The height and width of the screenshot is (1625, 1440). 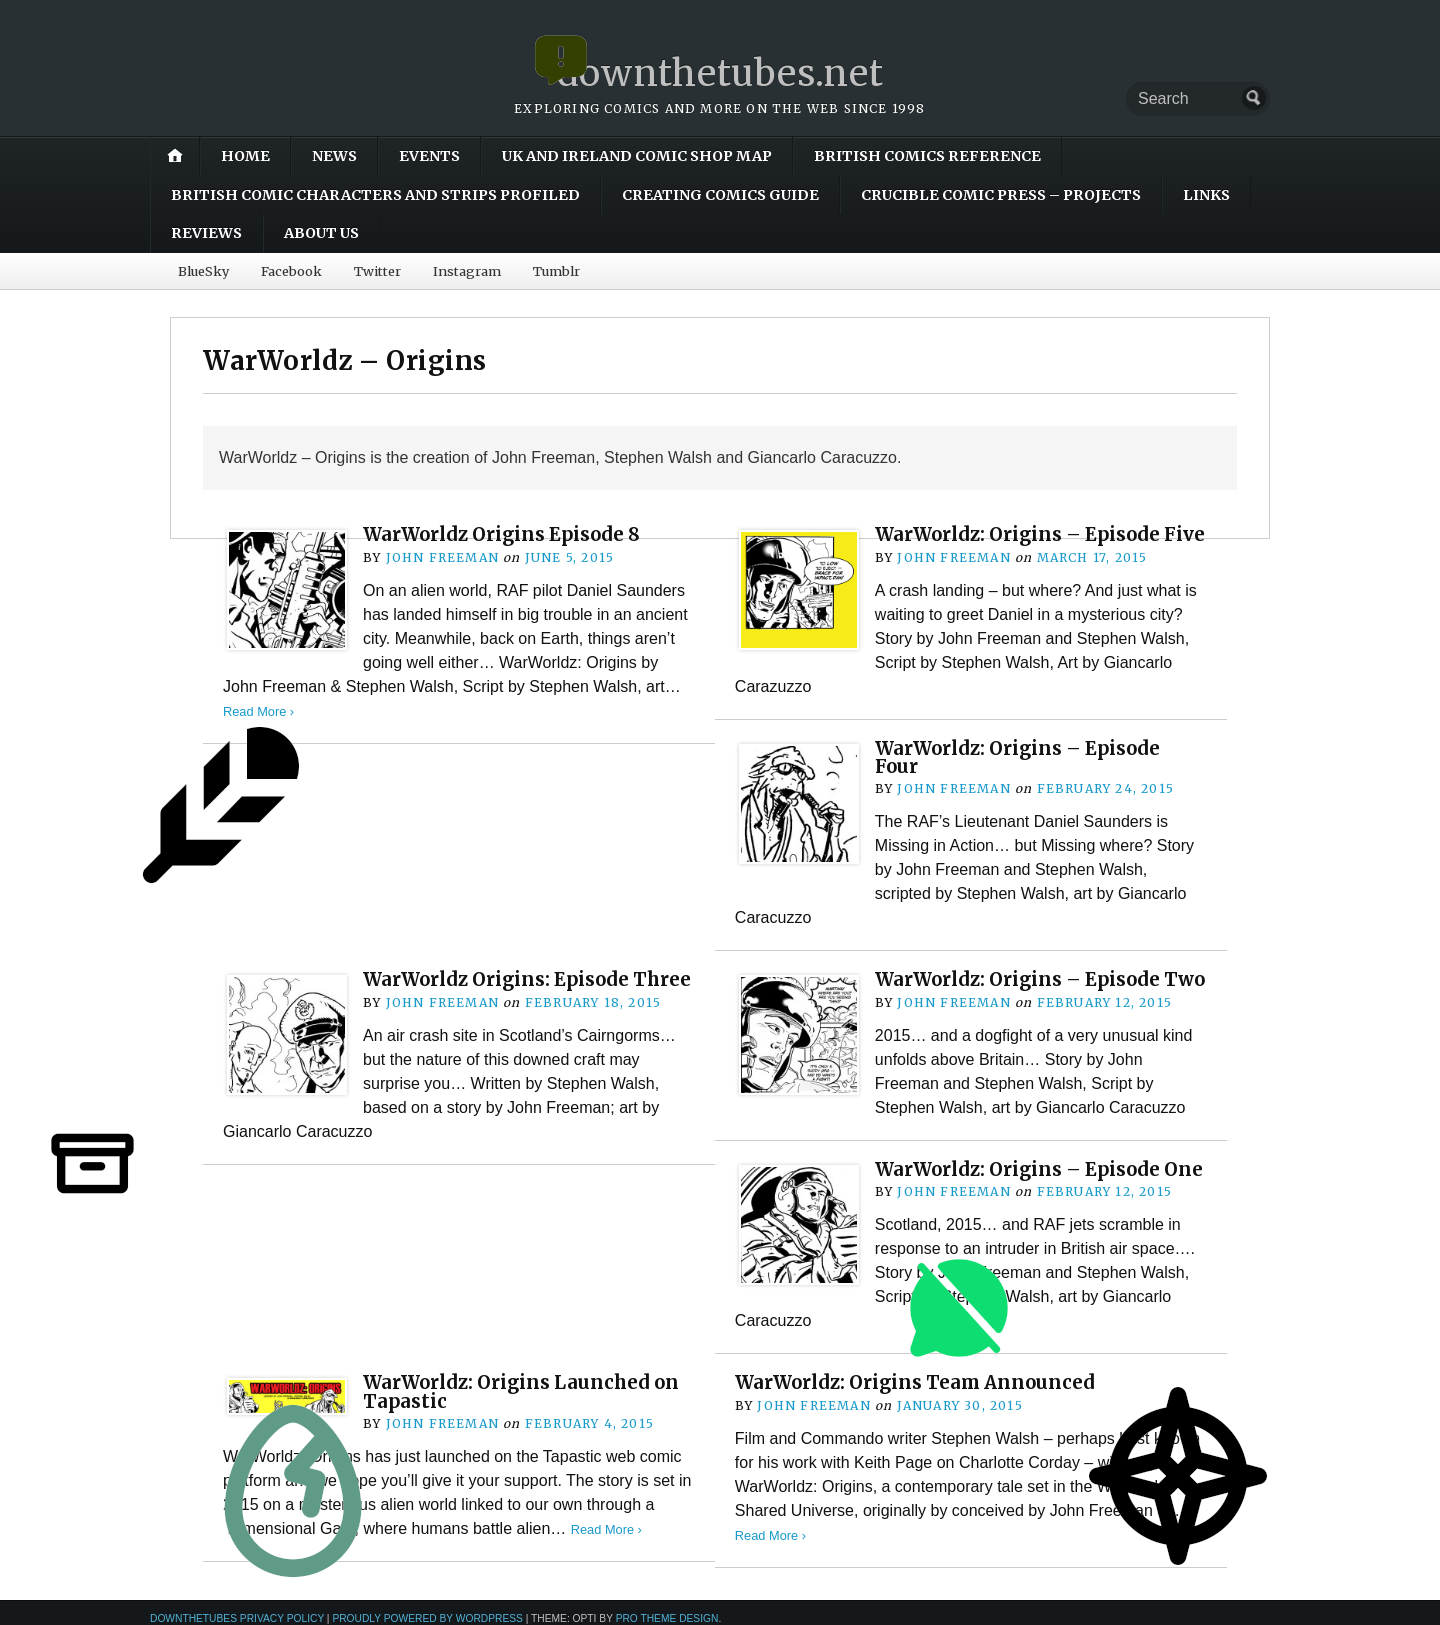 What do you see at coordinates (293, 1491) in the screenshot?
I see `indicates a cracked or broken item` at bounding box center [293, 1491].